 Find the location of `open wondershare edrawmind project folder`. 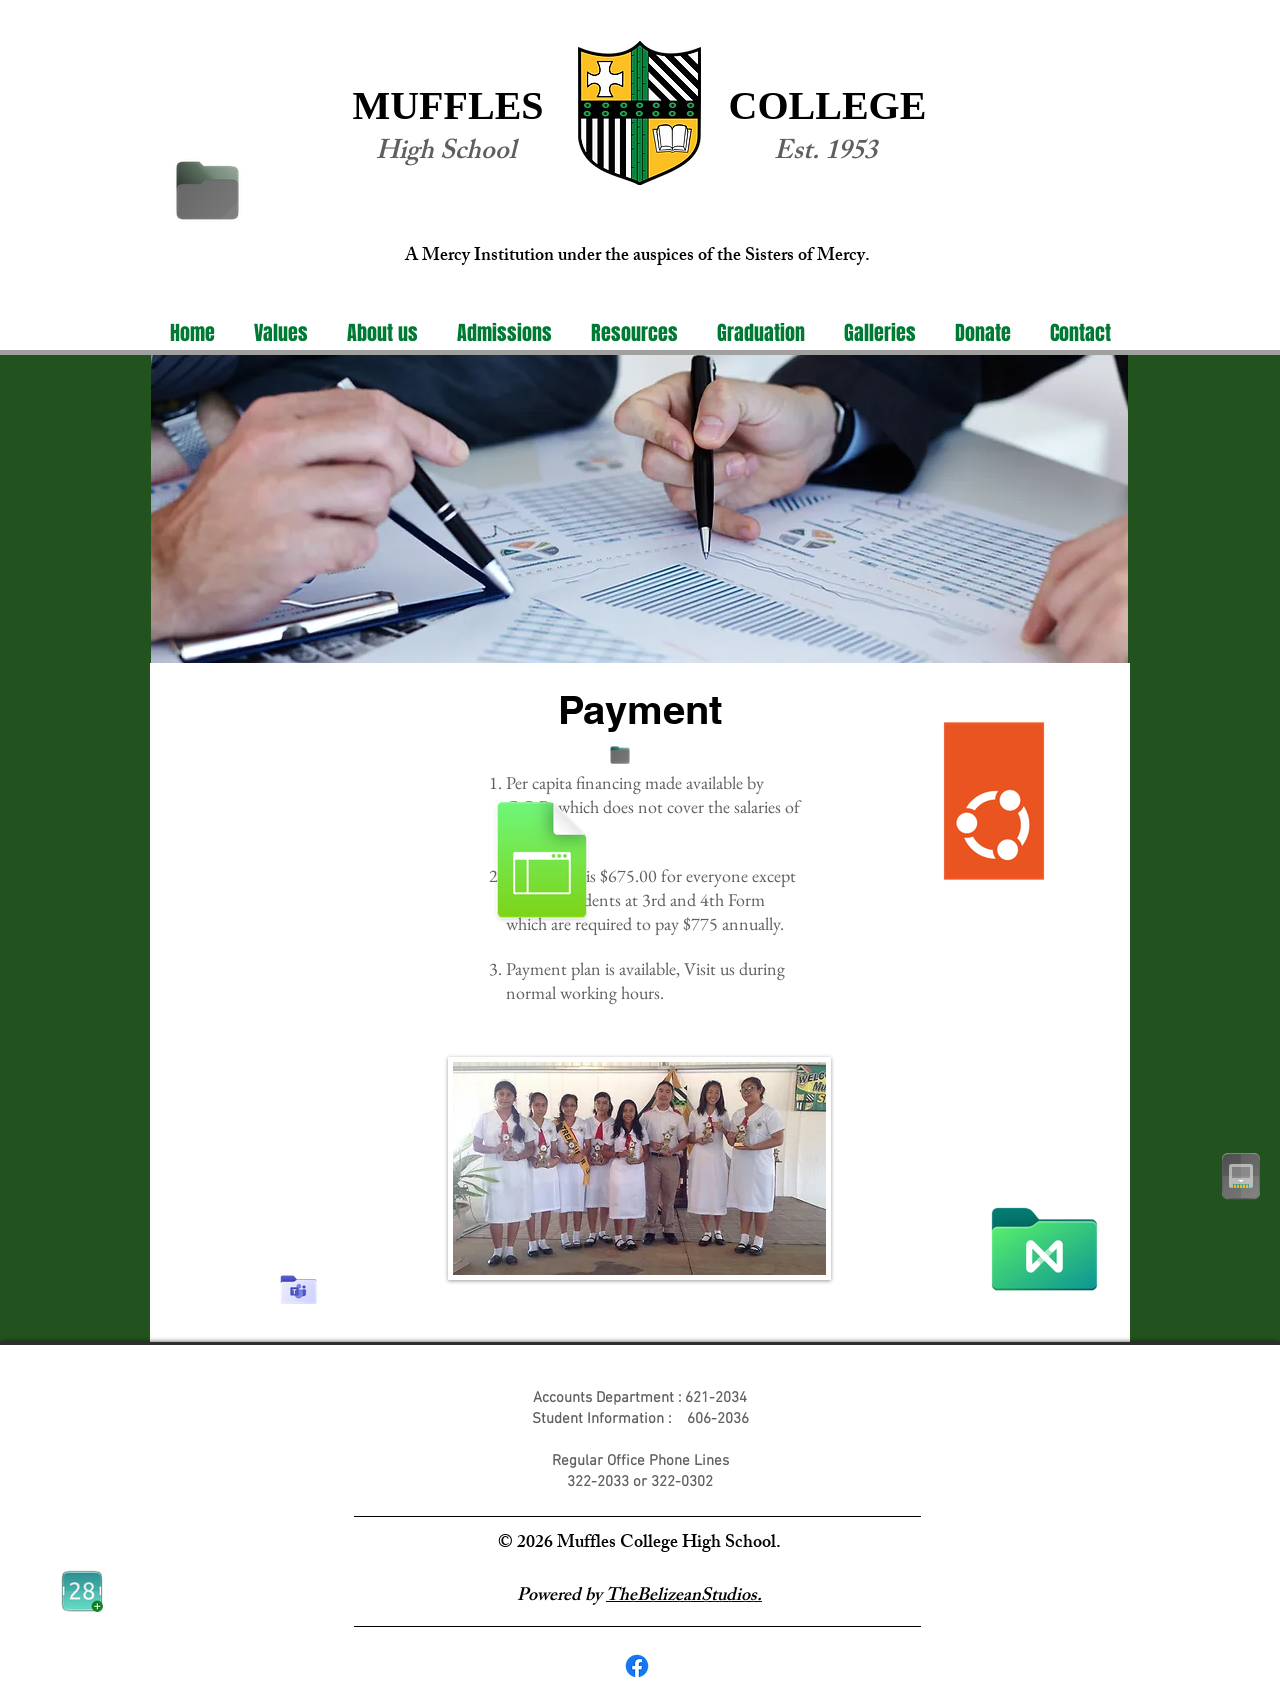

open wondershare edrawmind project folder is located at coordinates (1044, 1252).